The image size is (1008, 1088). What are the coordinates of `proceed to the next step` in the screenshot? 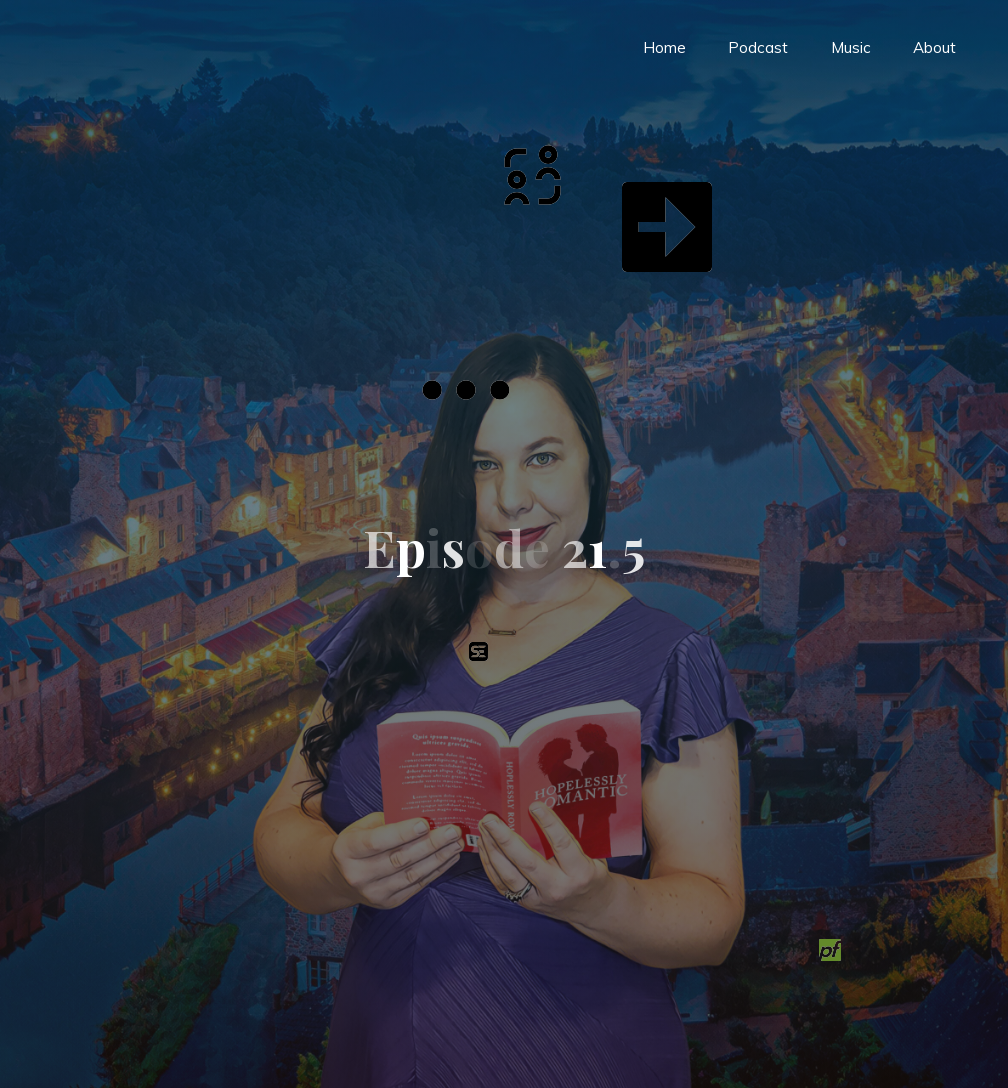 It's located at (667, 227).